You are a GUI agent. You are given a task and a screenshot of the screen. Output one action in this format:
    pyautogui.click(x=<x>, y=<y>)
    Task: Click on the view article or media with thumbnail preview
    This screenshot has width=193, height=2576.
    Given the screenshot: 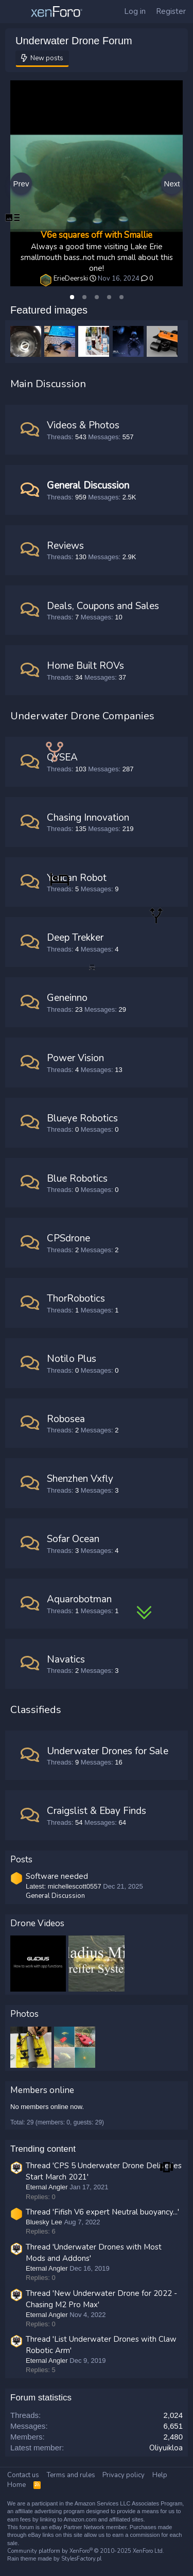 What is the action you would take?
    pyautogui.click(x=12, y=217)
    